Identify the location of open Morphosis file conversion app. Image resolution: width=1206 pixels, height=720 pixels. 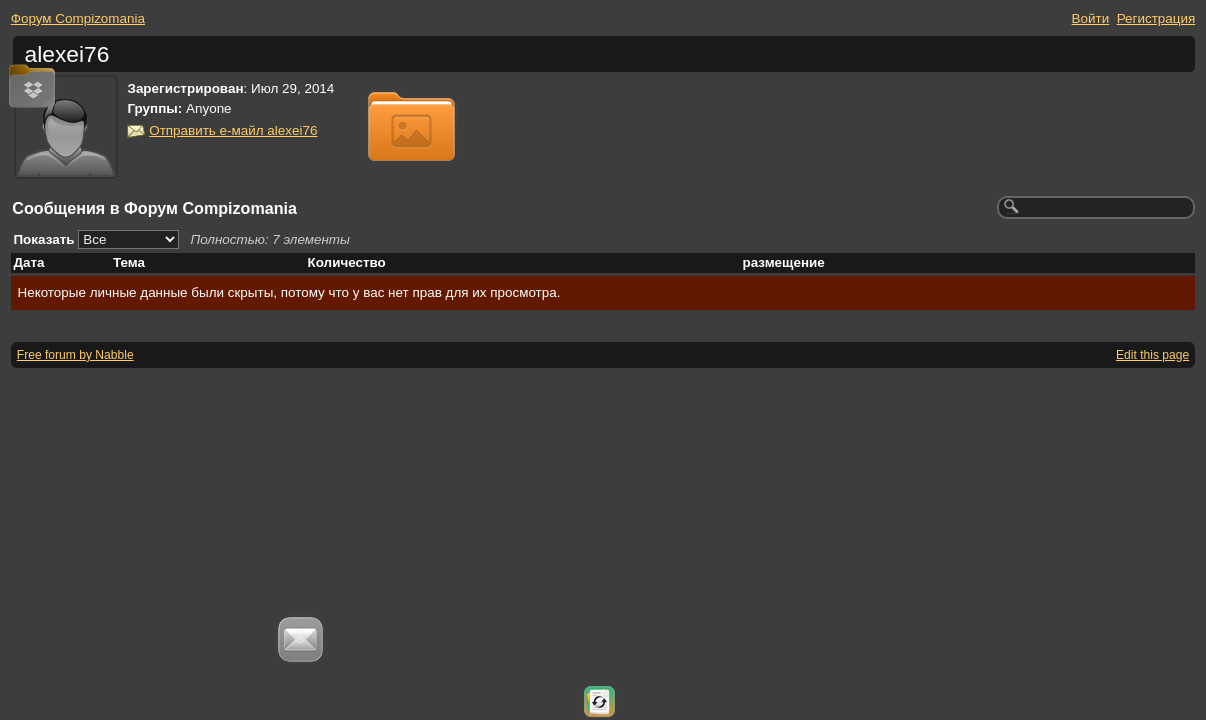
(599, 701).